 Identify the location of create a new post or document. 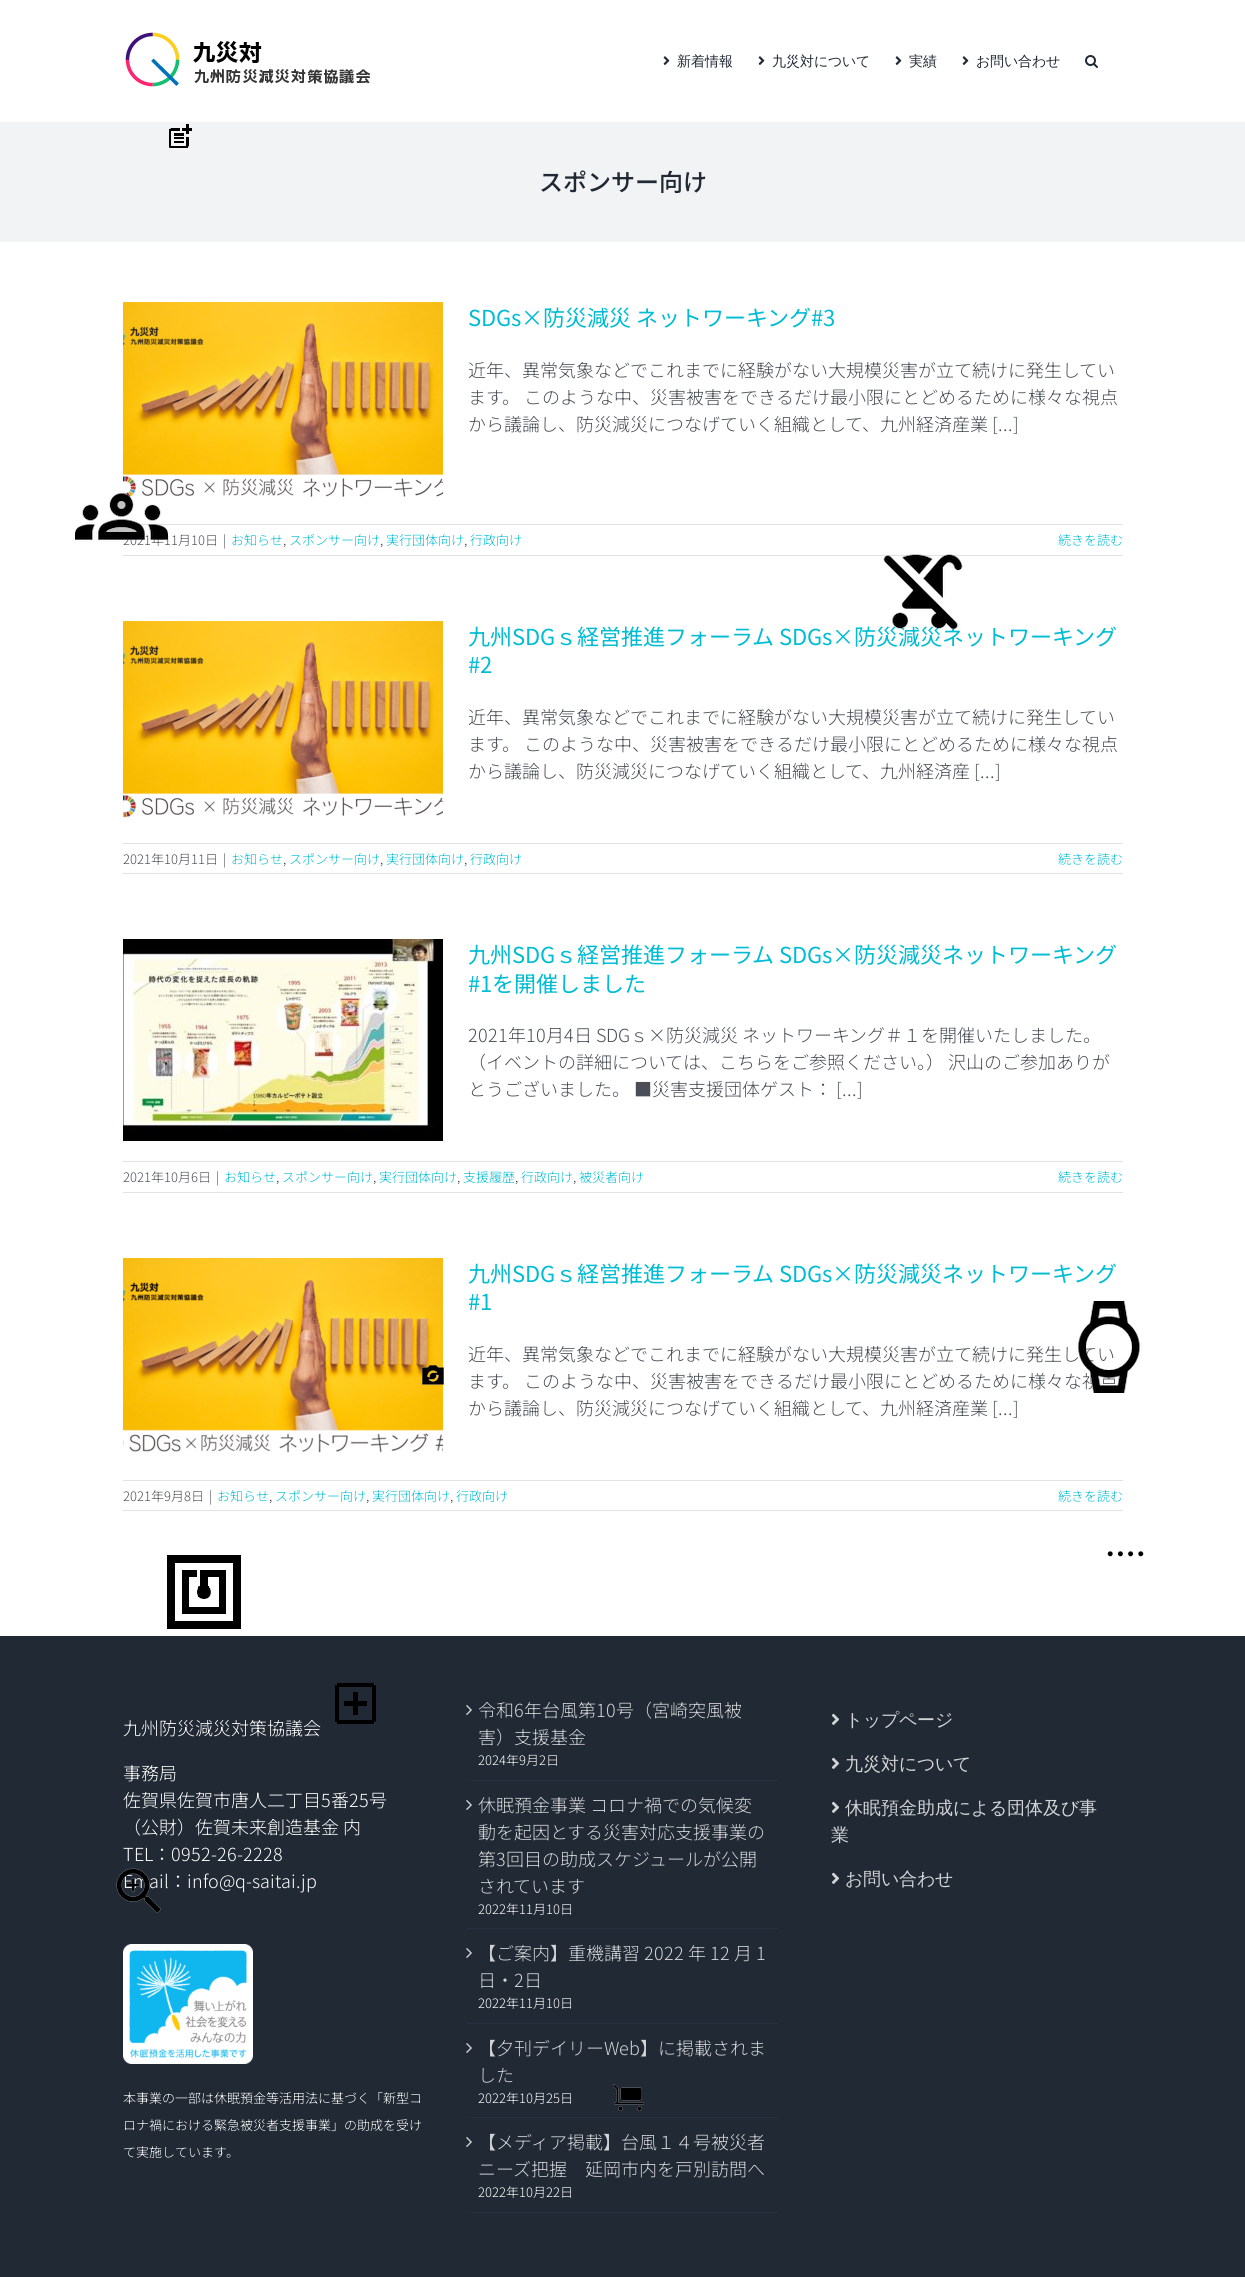
(180, 137).